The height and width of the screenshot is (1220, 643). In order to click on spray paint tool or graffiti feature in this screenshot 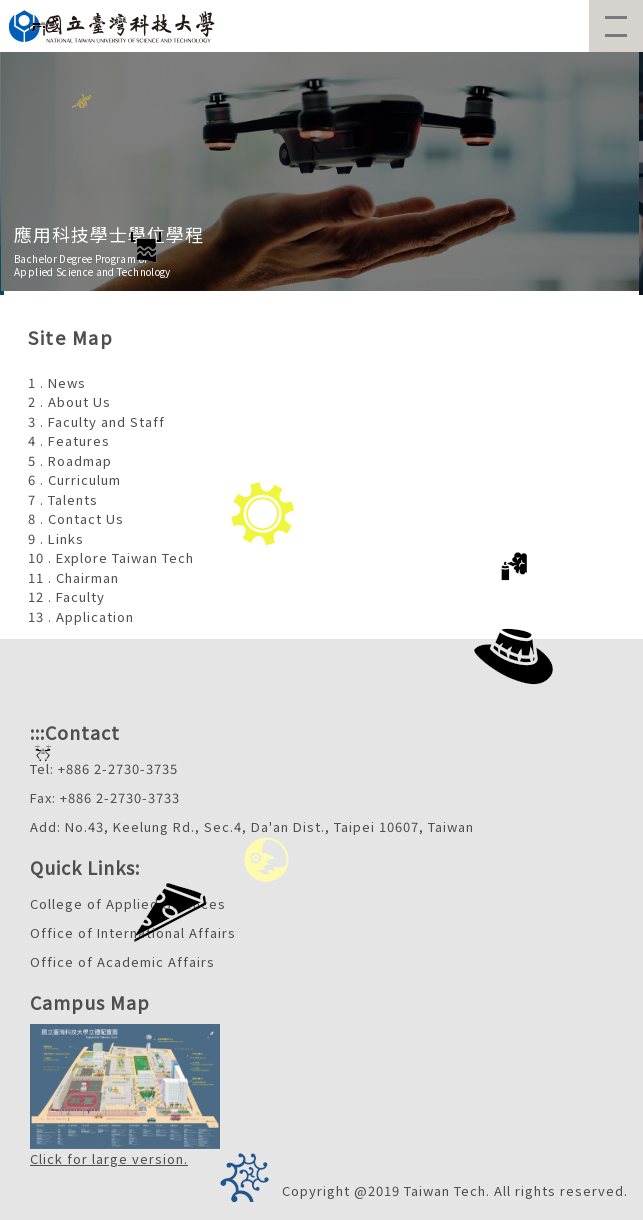, I will do `click(513, 566)`.